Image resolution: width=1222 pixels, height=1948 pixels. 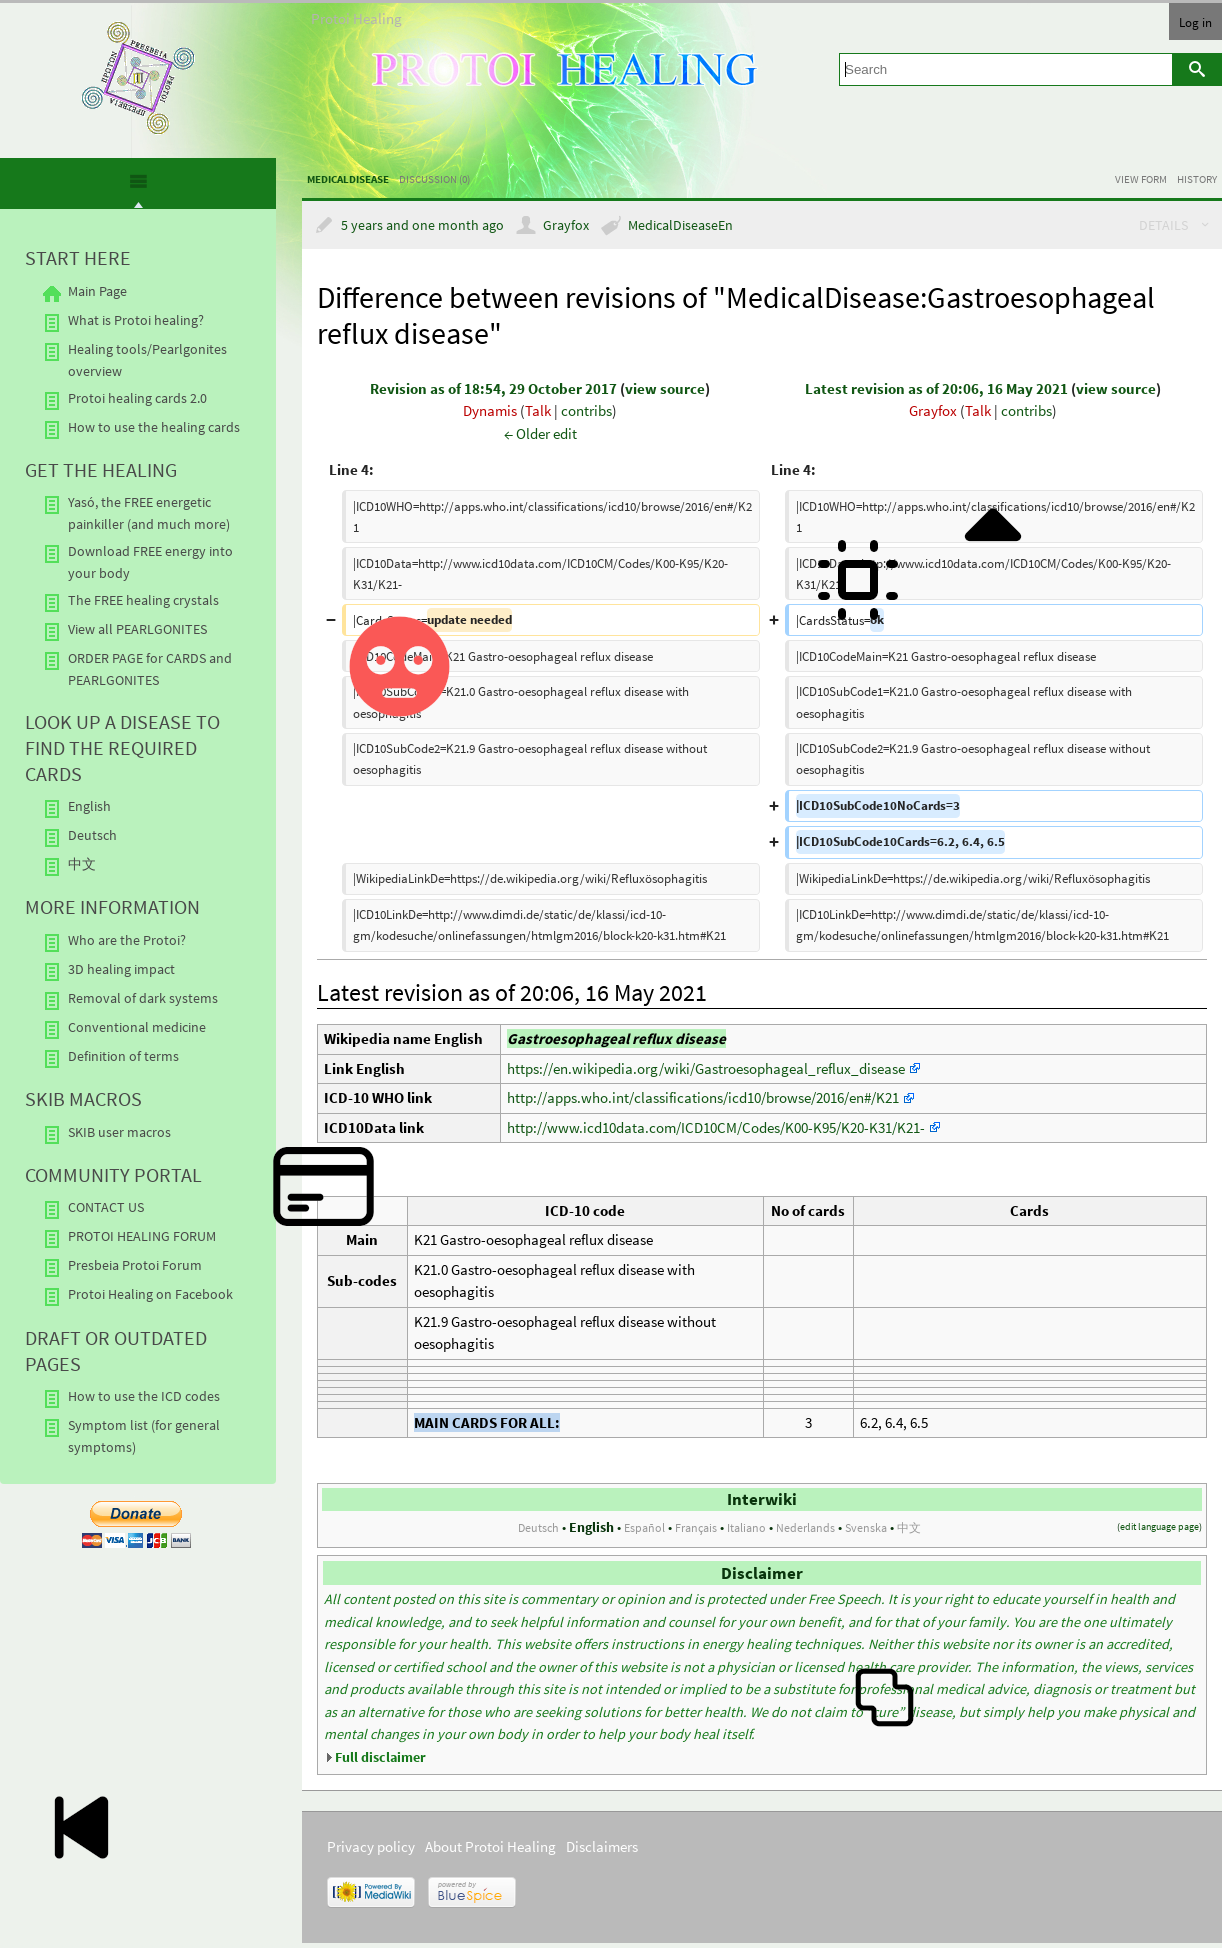 What do you see at coordinates (399, 666) in the screenshot?
I see `react with embarrassment or surprise` at bounding box center [399, 666].